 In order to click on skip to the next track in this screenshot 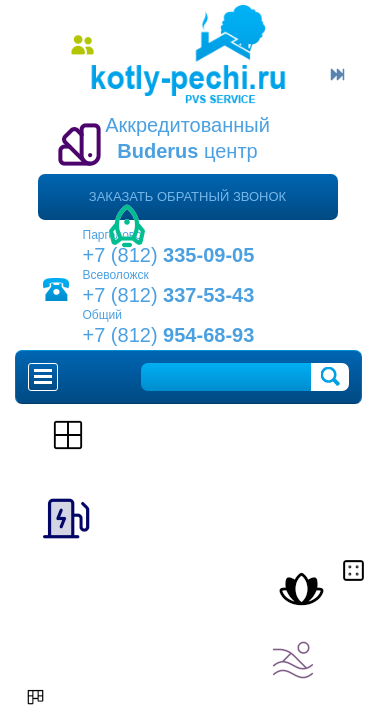, I will do `click(337, 74)`.